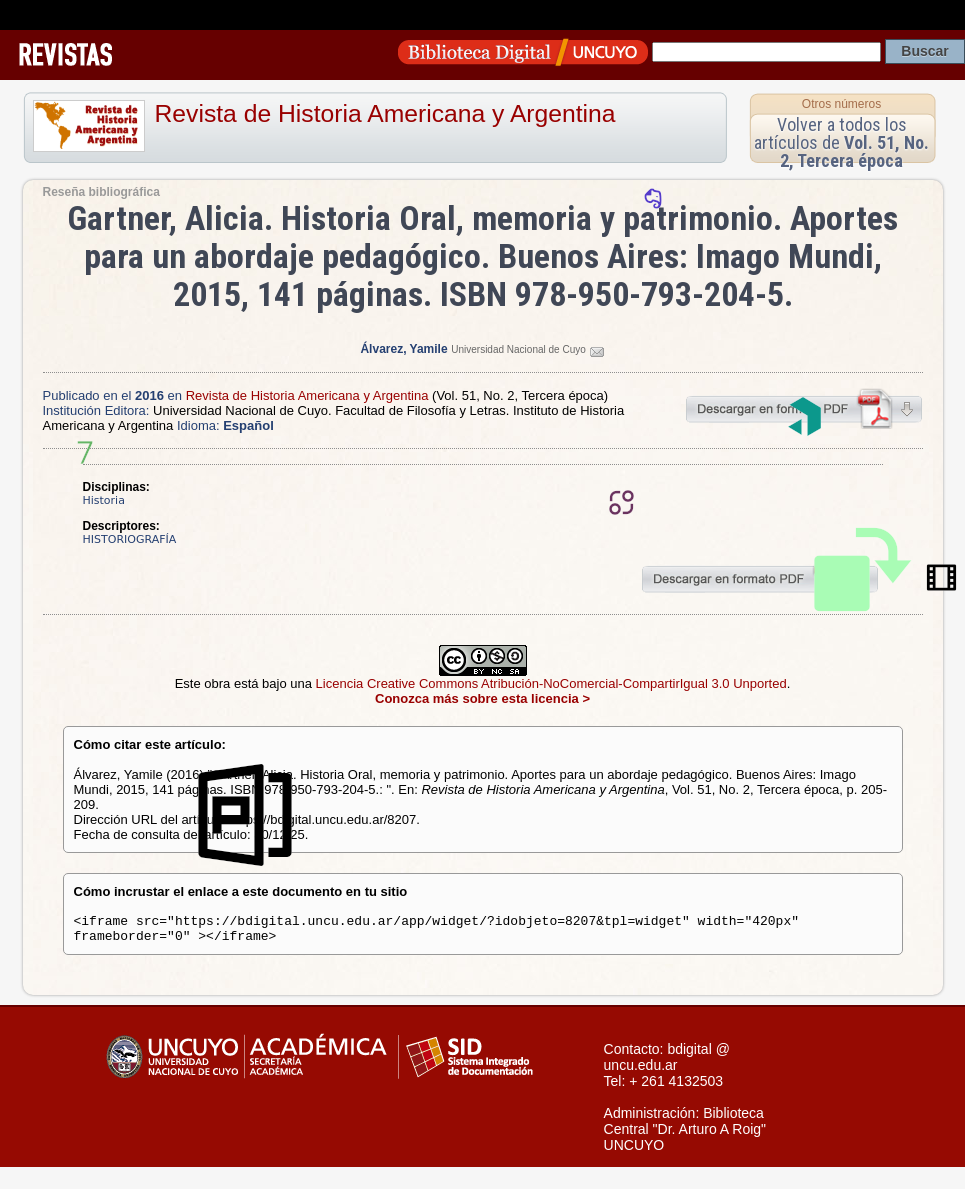 This screenshot has width=965, height=1189. Describe the element at coordinates (621, 502) in the screenshot. I see `exchange or convert currency` at that location.